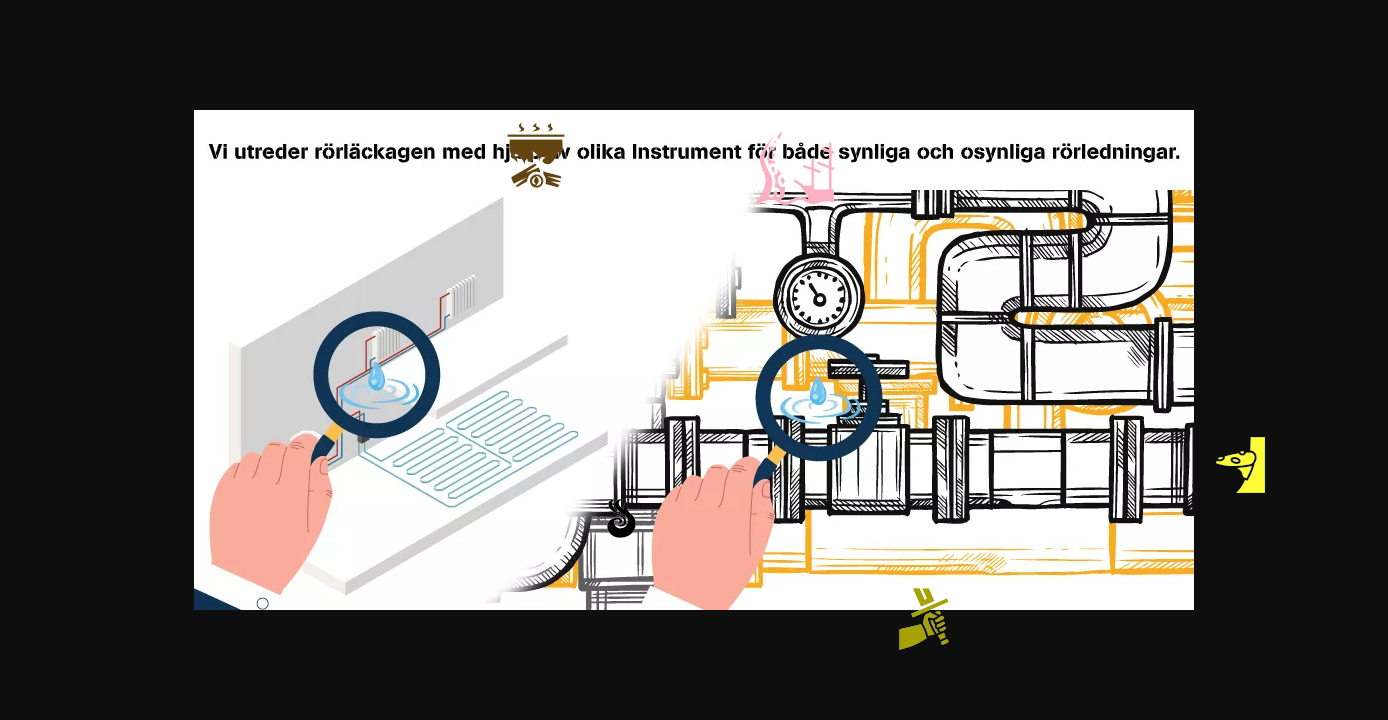  What do you see at coordinates (536, 155) in the screenshot?
I see `access camp cooking or outdoor recipes` at bounding box center [536, 155].